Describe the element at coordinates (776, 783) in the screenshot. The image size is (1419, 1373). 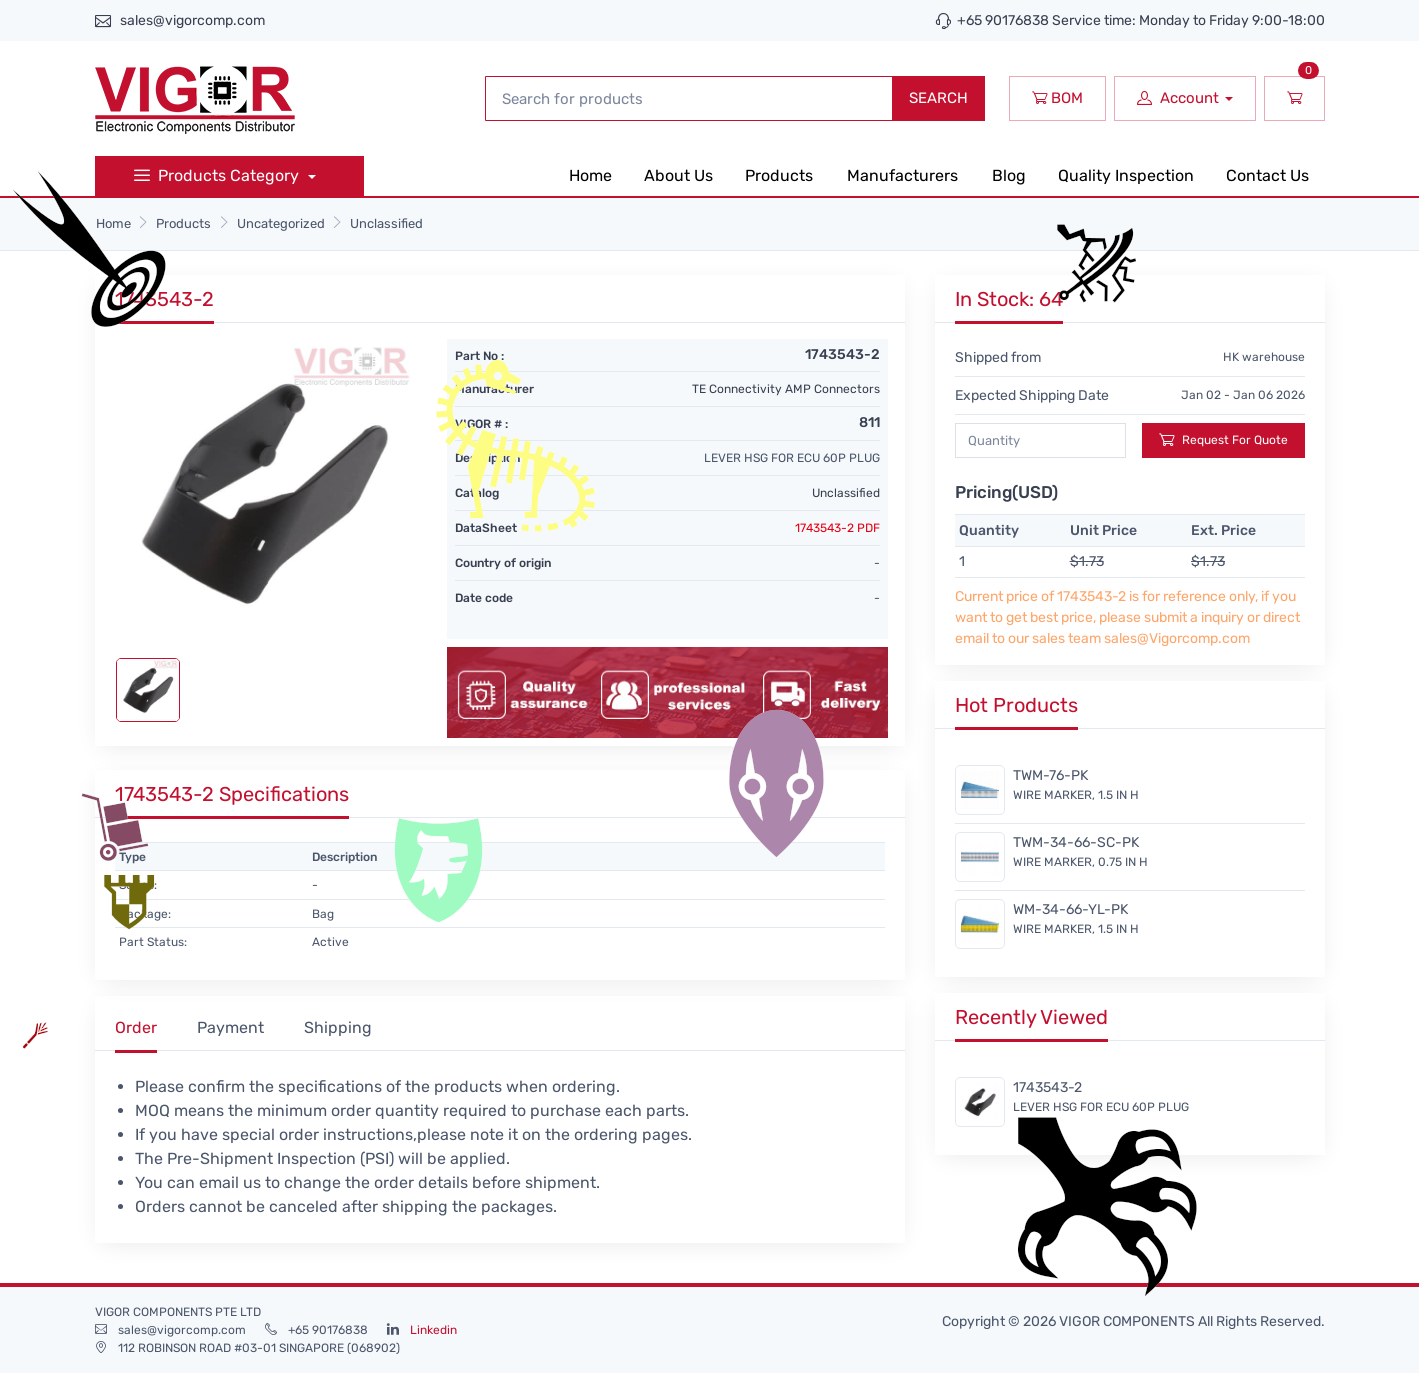
I see `select architect or builder character class` at that location.